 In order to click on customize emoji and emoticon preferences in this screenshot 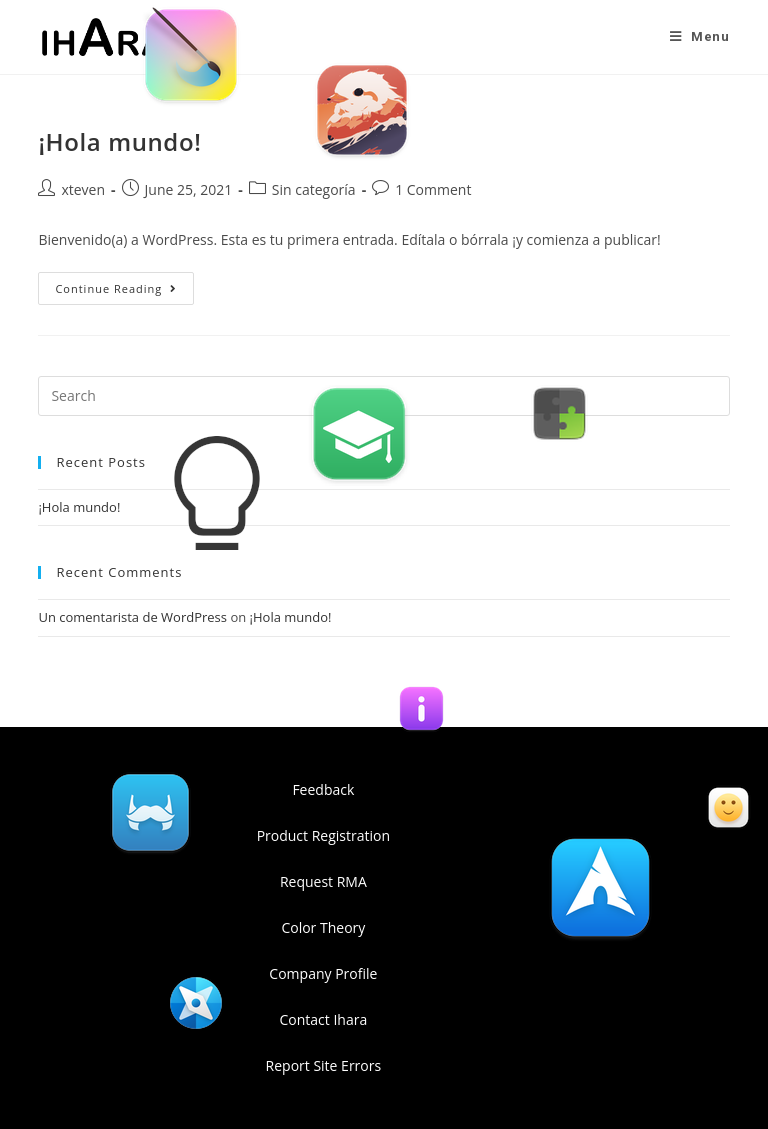, I will do `click(728, 807)`.